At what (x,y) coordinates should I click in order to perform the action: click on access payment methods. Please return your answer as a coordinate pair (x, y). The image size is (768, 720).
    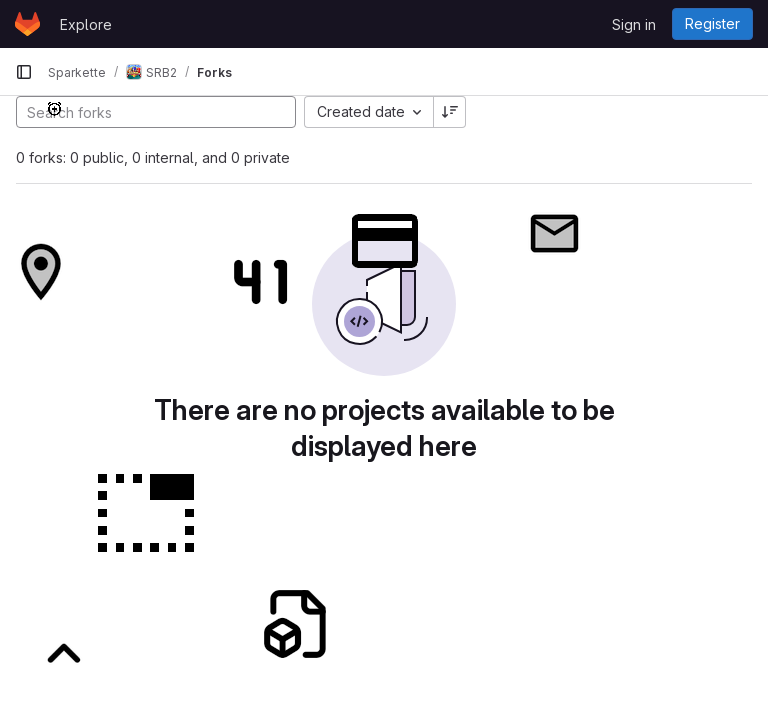
    Looking at the image, I should click on (385, 241).